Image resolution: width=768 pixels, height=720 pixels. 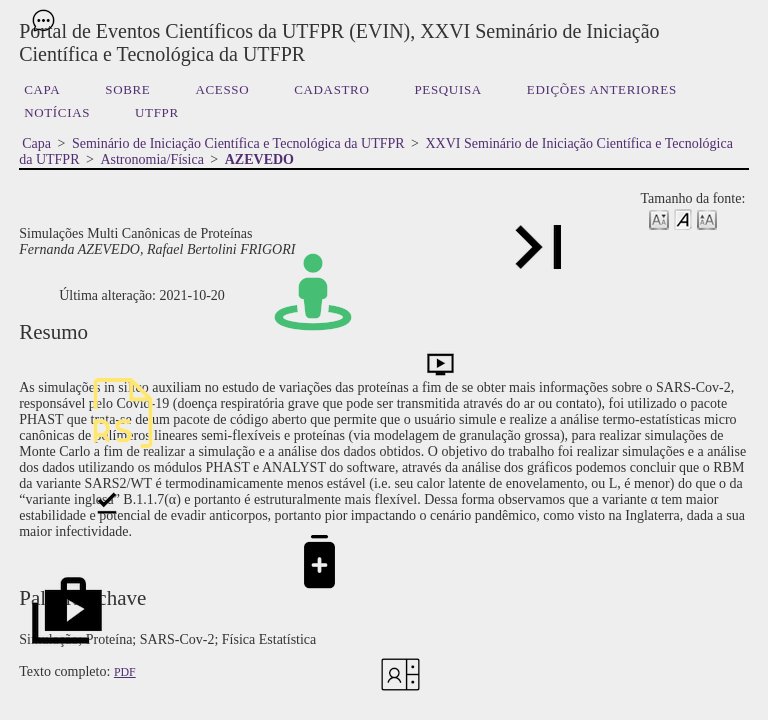 I want to click on go to the last page, so click(x=539, y=247).